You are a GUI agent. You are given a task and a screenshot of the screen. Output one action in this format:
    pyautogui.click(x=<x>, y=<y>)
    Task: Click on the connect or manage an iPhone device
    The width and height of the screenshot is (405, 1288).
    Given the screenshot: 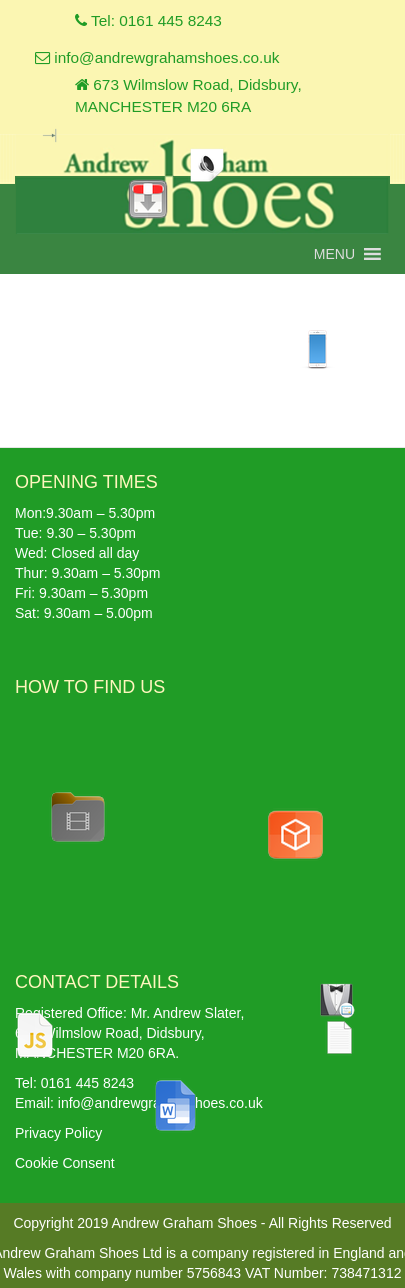 What is the action you would take?
    pyautogui.click(x=317, y=349)
    